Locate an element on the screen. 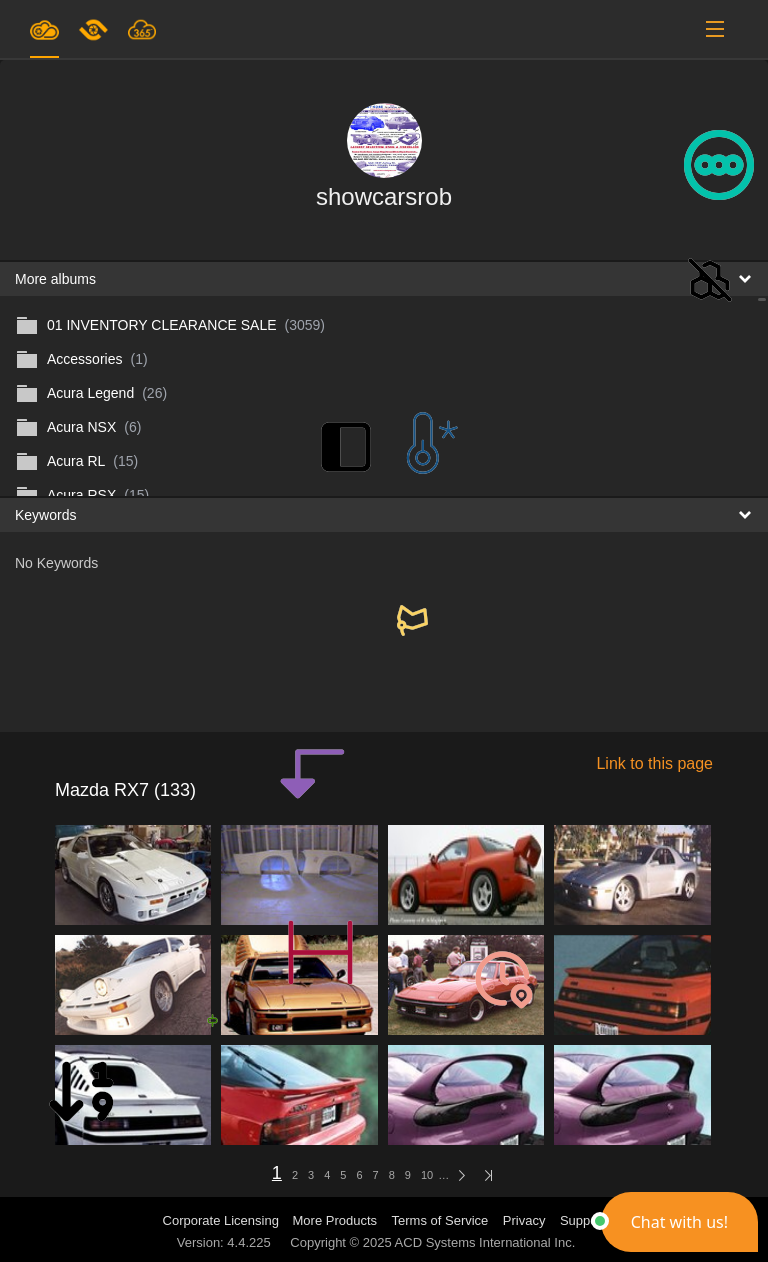 This screenshot has width=768, height=1262. toggle sidebar panel visibility is located at coordinates (346, 447).